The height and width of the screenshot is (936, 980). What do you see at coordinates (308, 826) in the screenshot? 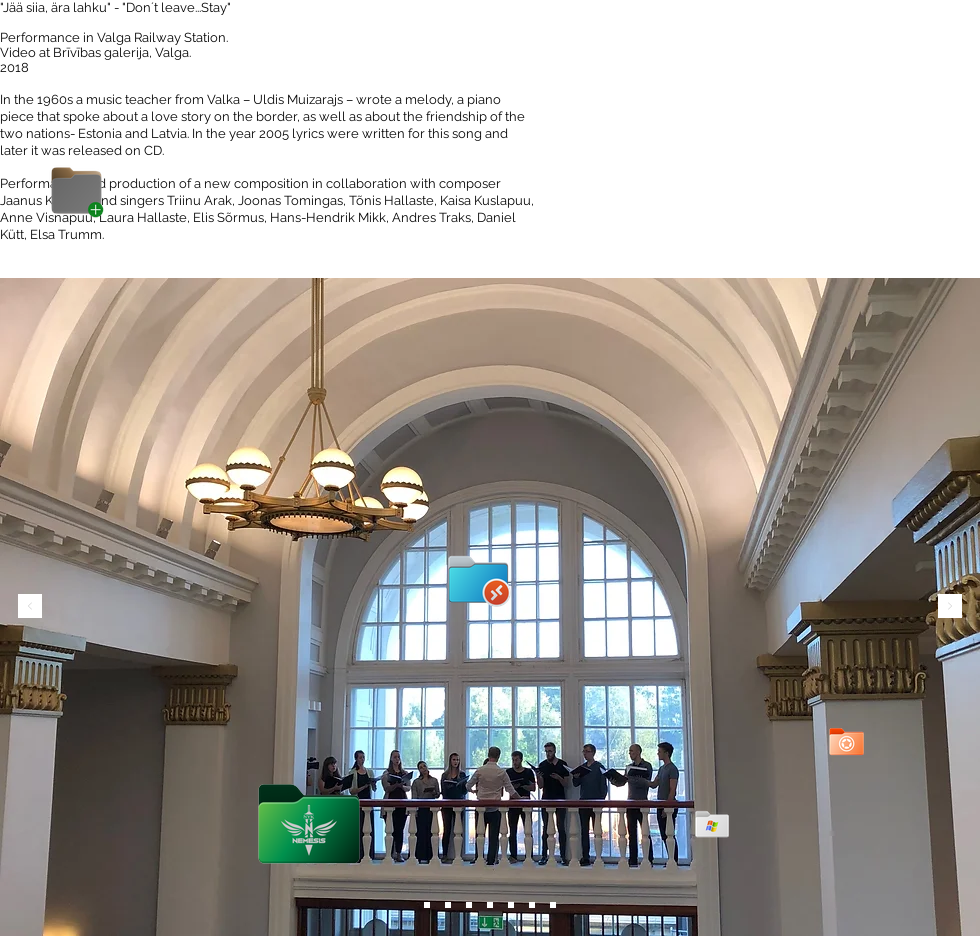
I see `open the nyk nemesis team or game folder` at bounding box center [308, 826].